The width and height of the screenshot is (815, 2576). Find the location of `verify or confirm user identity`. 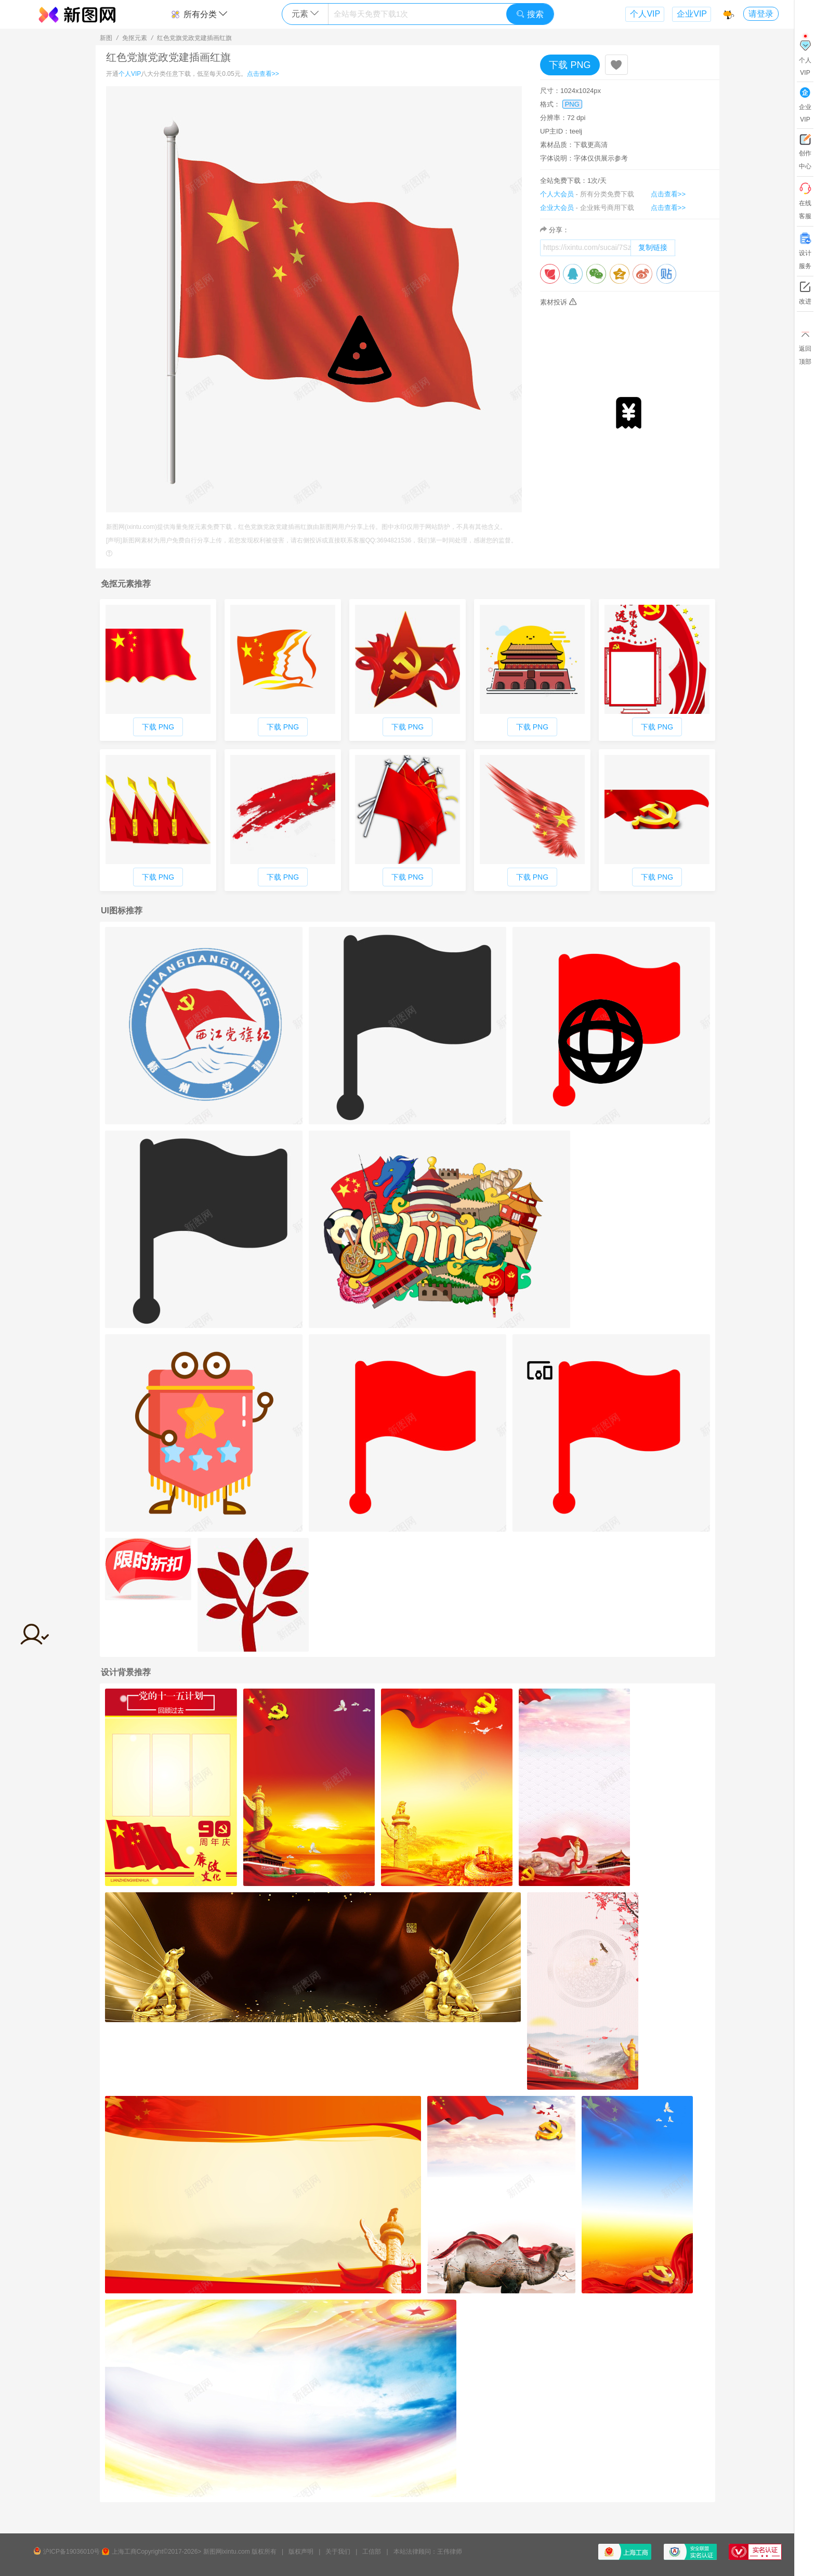

verify or confirm user identity is located at coordinates (34, 1635).